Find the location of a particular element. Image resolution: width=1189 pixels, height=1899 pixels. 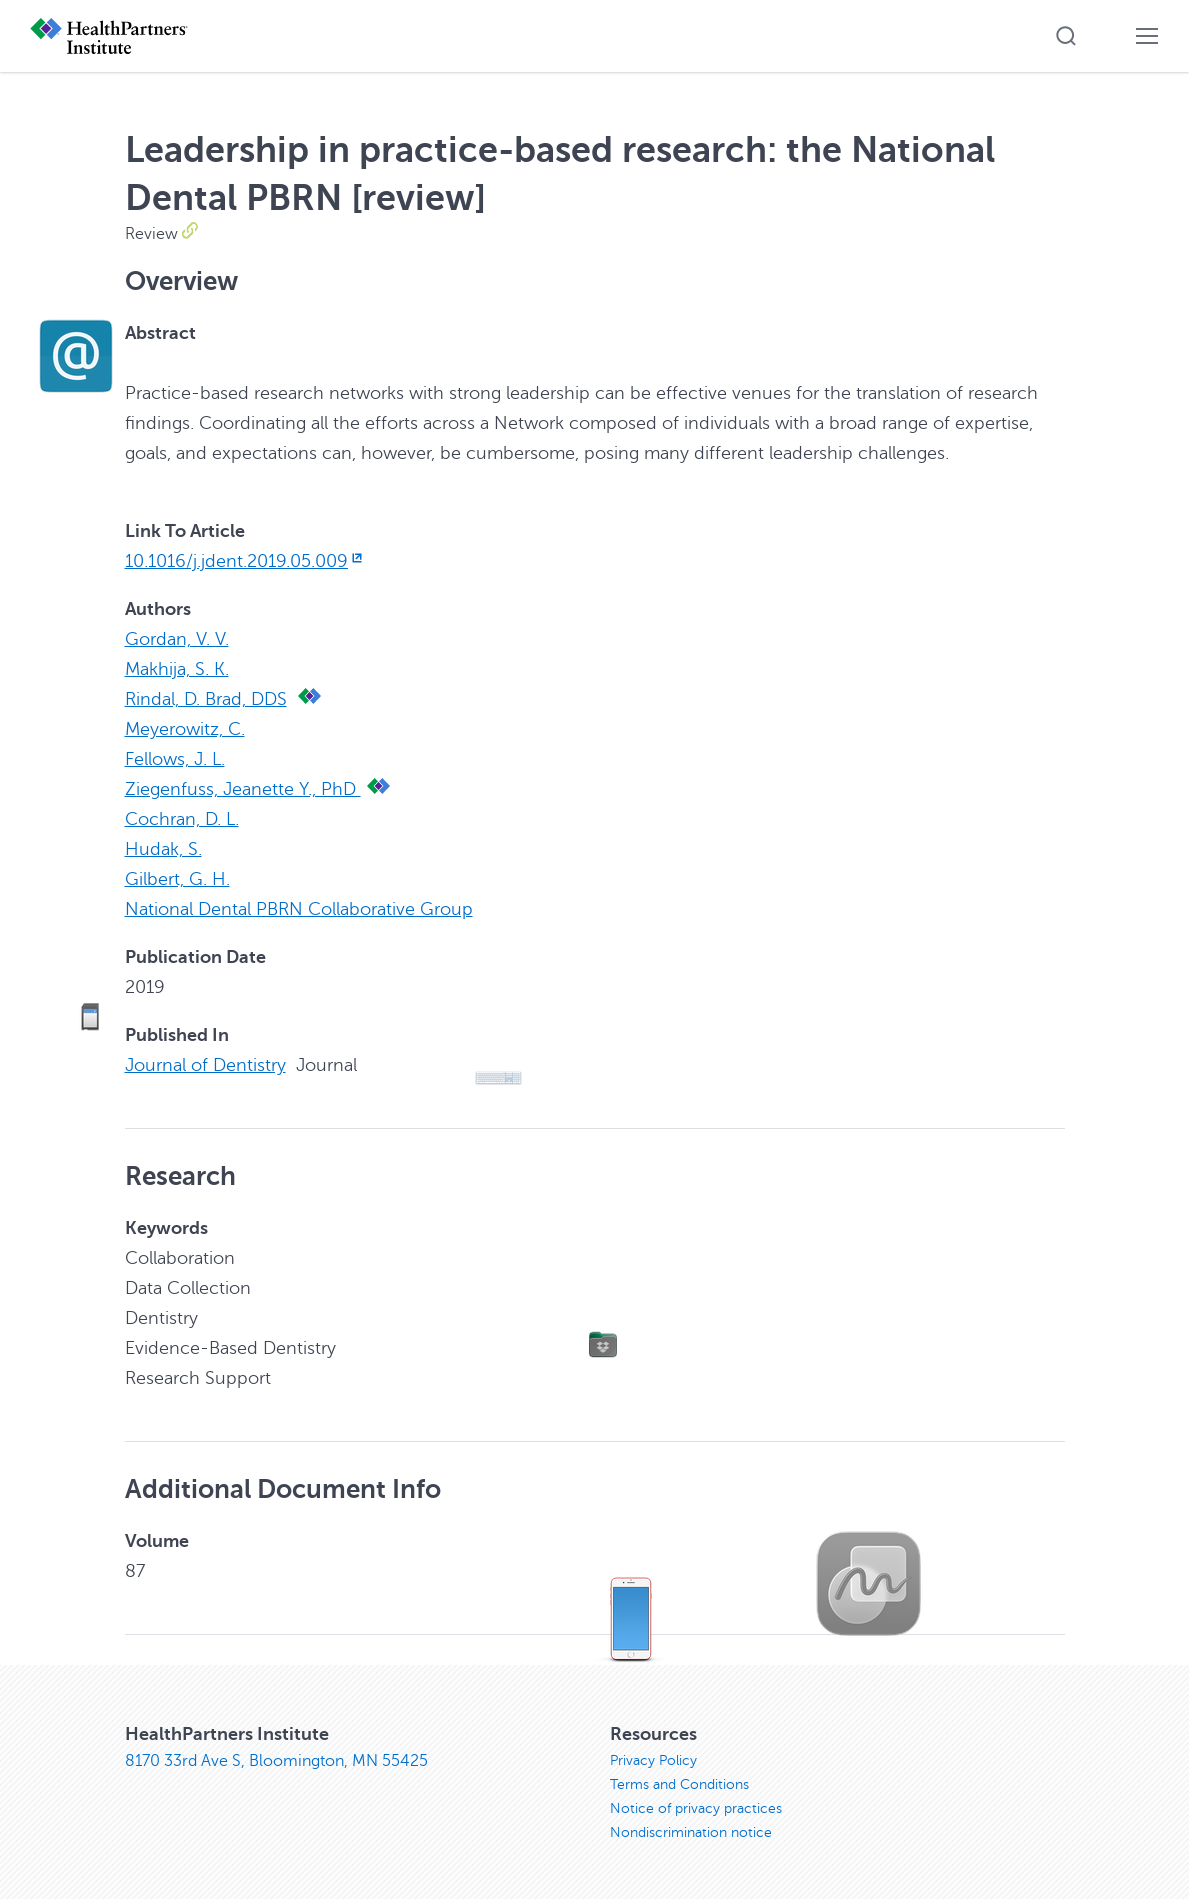

memory stick pro duo storage device is located at coordinates (90, 1017).